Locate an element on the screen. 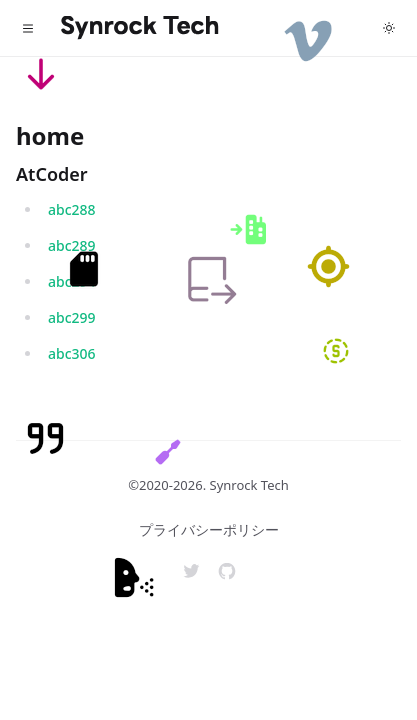  open Vimeo app is located at coordinates (308, 41).